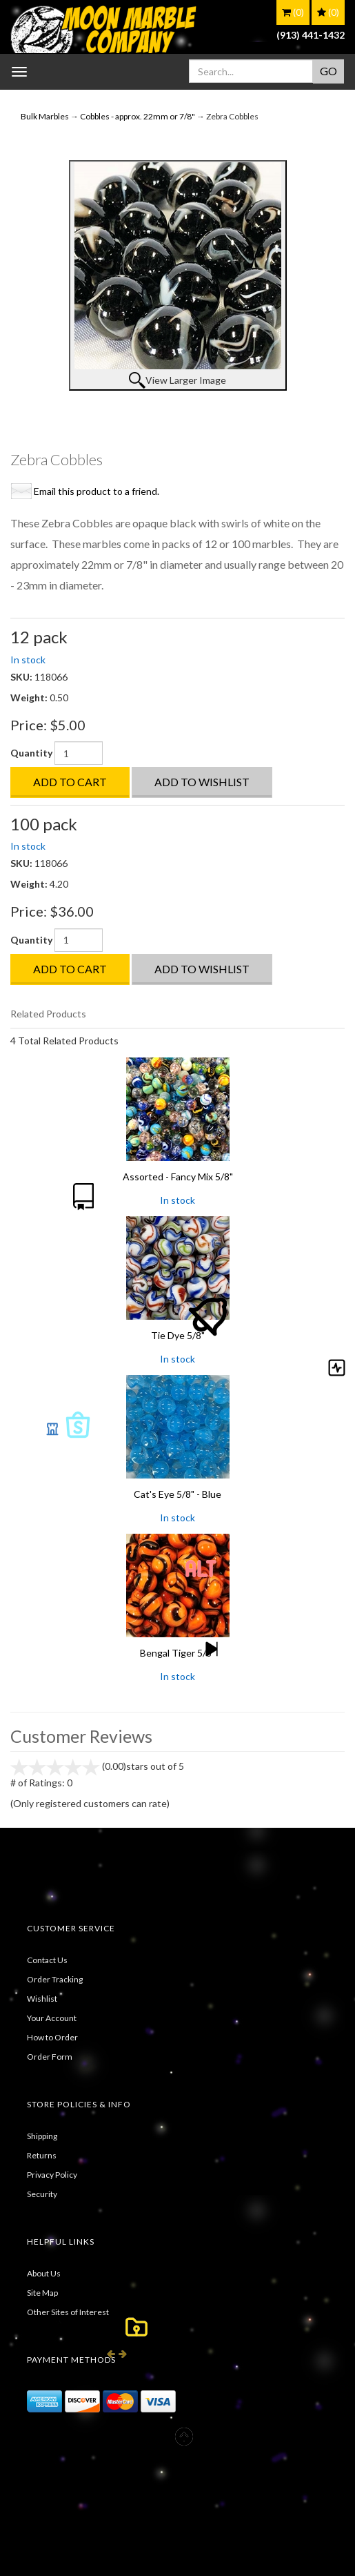 This screenshot has width=355, height=2576. Describe the element at coordinates (184, 2437) in the screenshot. I see `scroll to top of page` at that location.